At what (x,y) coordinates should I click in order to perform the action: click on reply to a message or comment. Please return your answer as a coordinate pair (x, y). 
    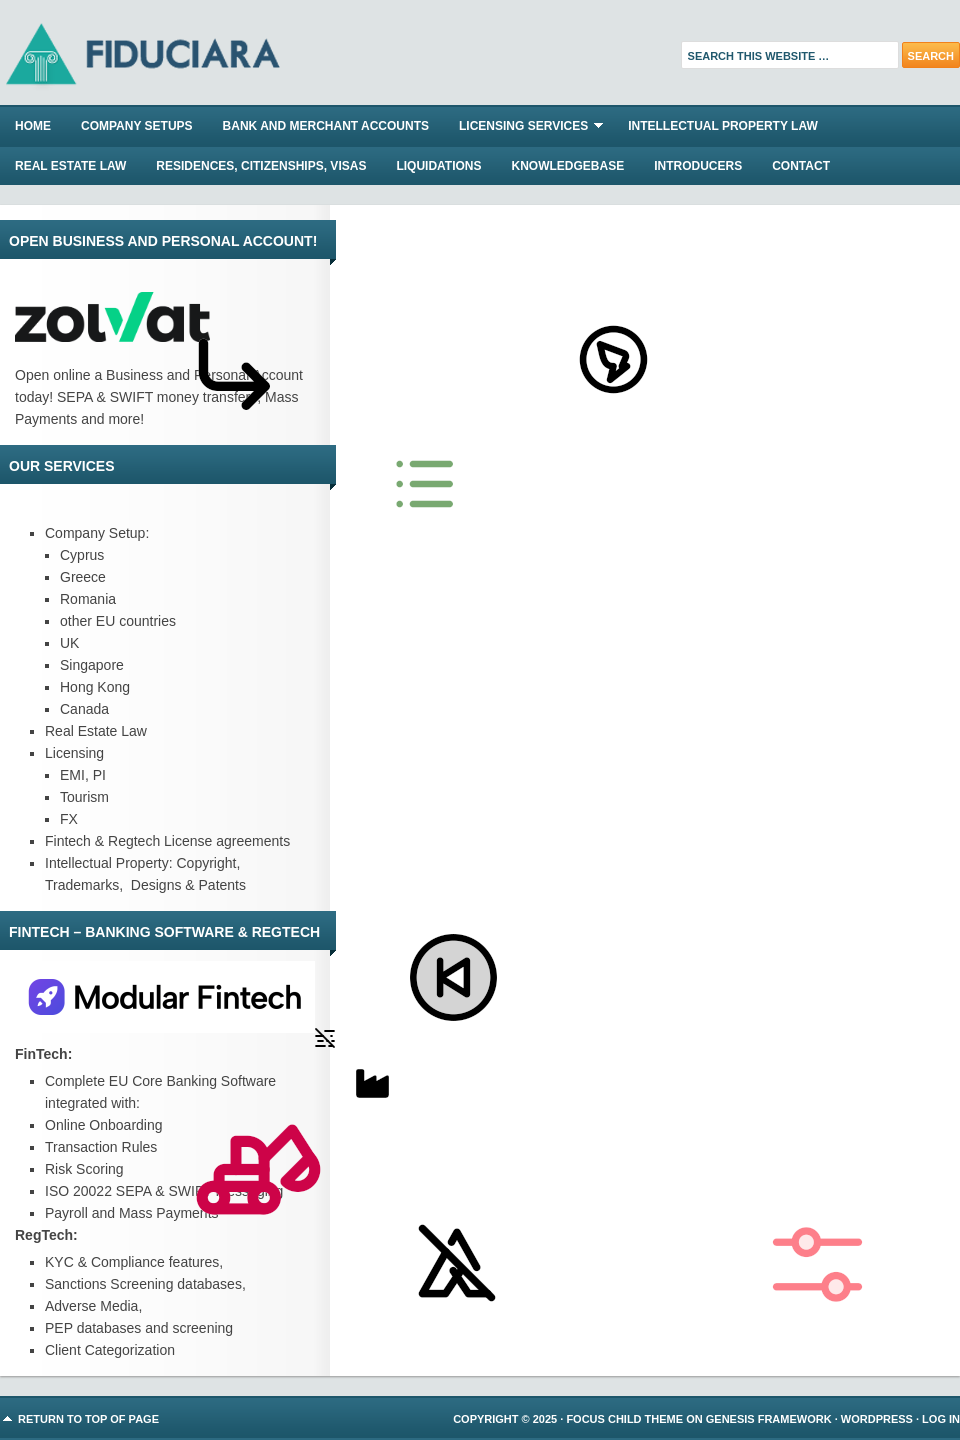
    Looking at the image, I should click on (232, 372).